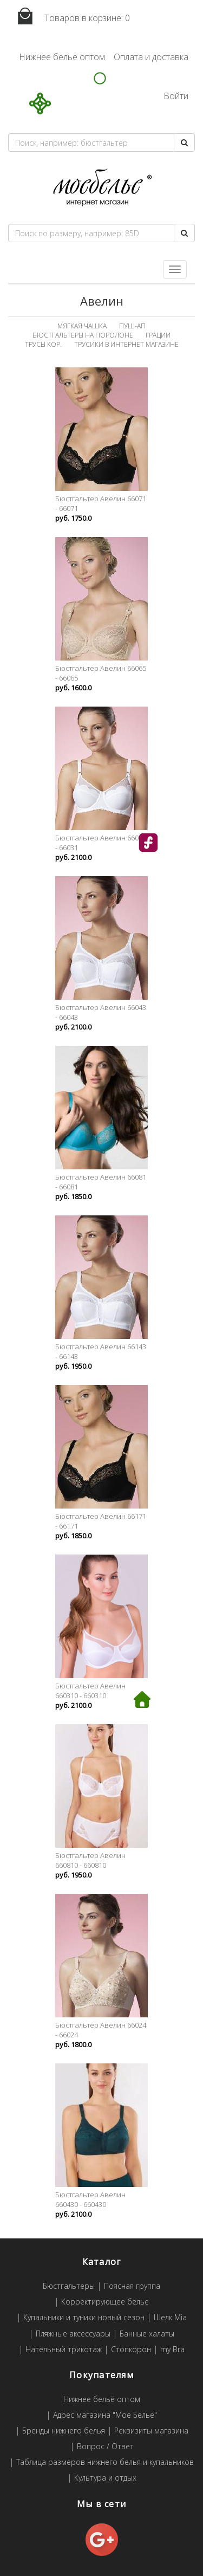 This screenshot has width=203, height=2576. I want to click on access function or formula editor, so click(148, 843).